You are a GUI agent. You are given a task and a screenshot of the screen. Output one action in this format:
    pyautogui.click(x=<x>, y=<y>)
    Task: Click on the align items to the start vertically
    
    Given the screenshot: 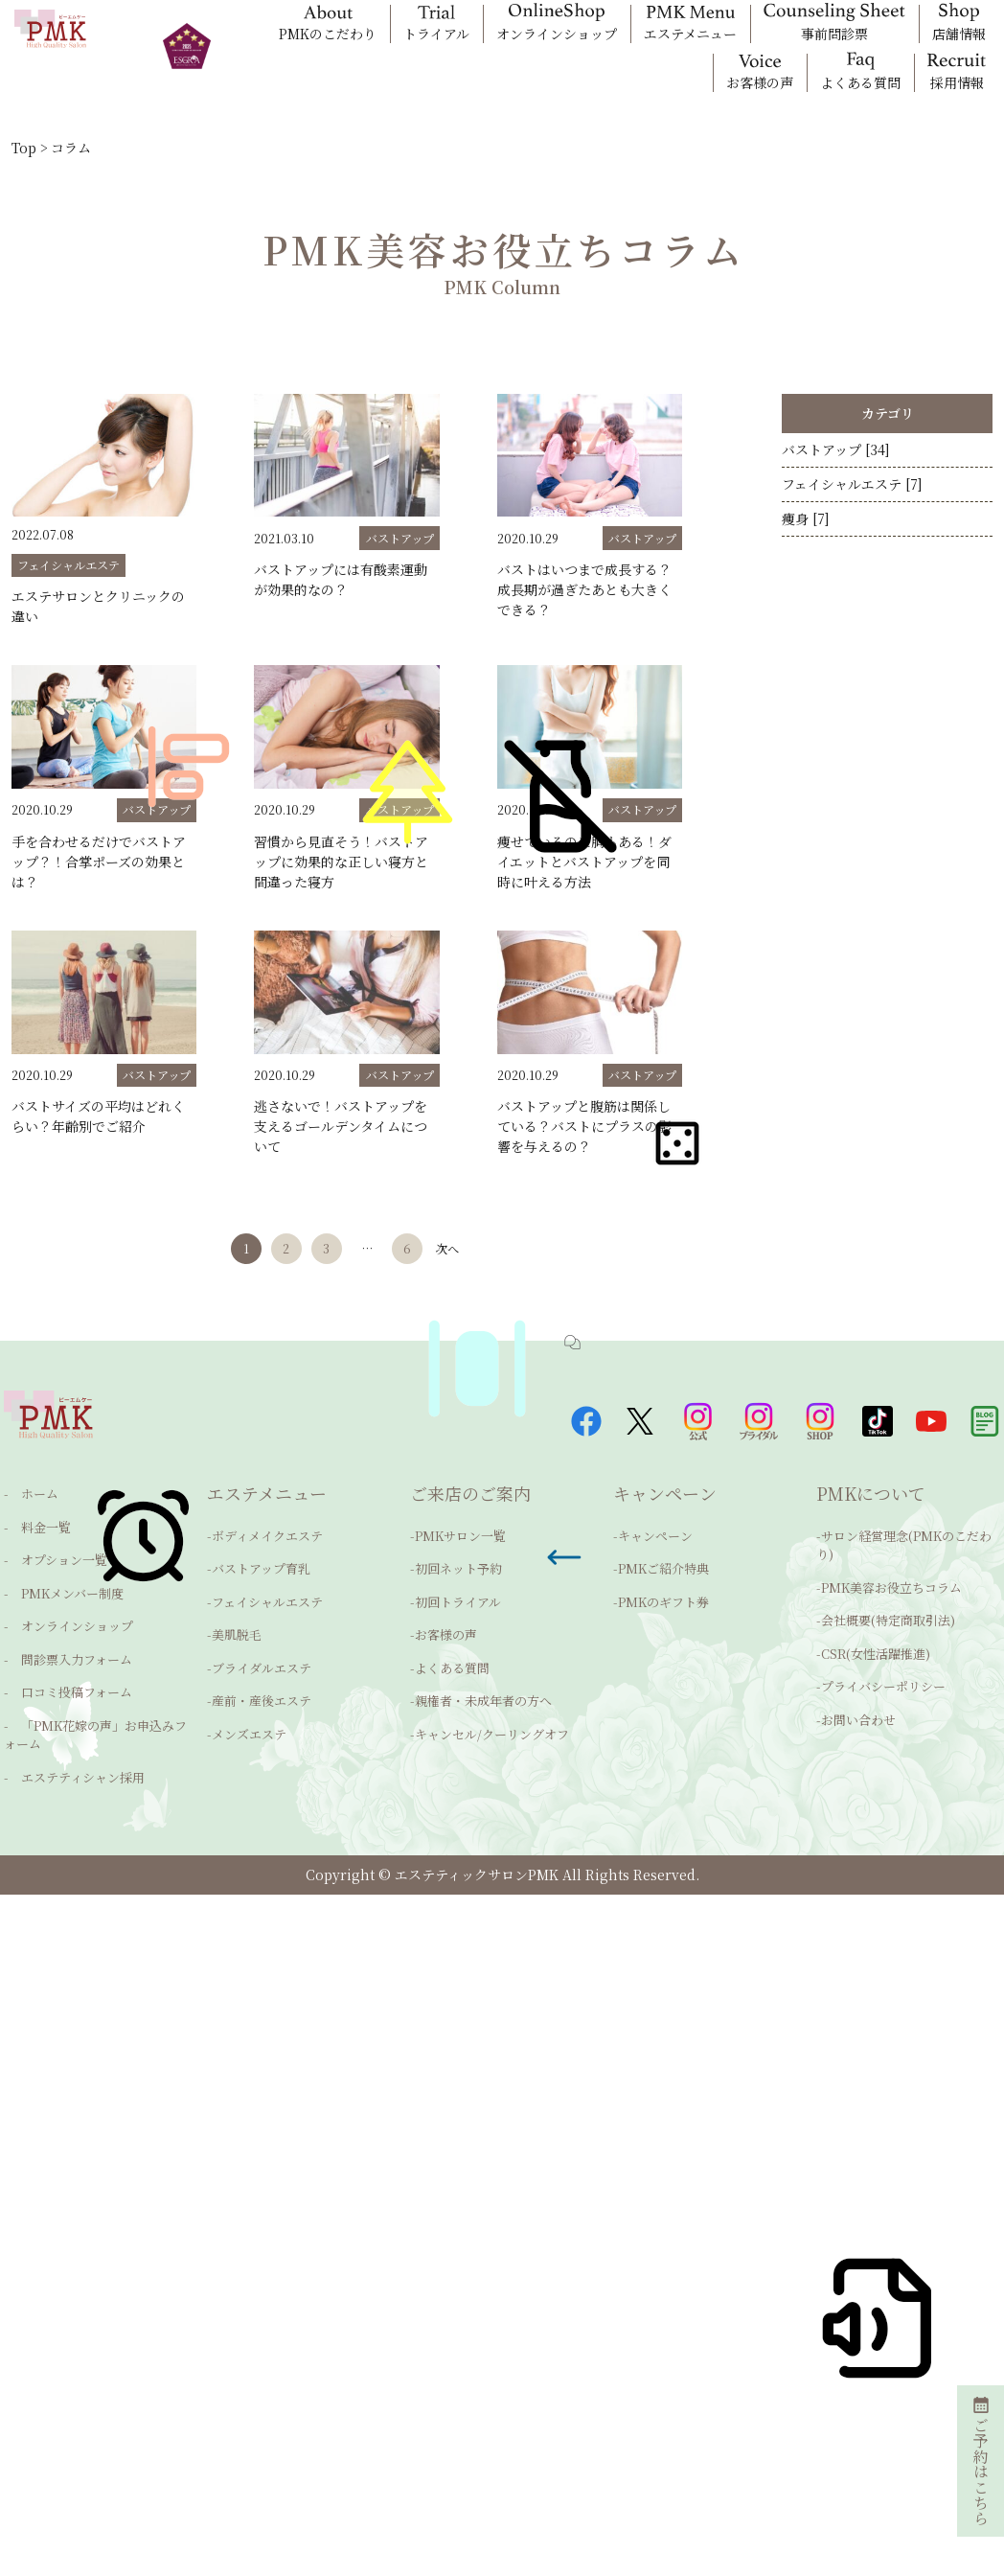 What is the action you would take?
    pyautogui.click(x=189, y=767)
    